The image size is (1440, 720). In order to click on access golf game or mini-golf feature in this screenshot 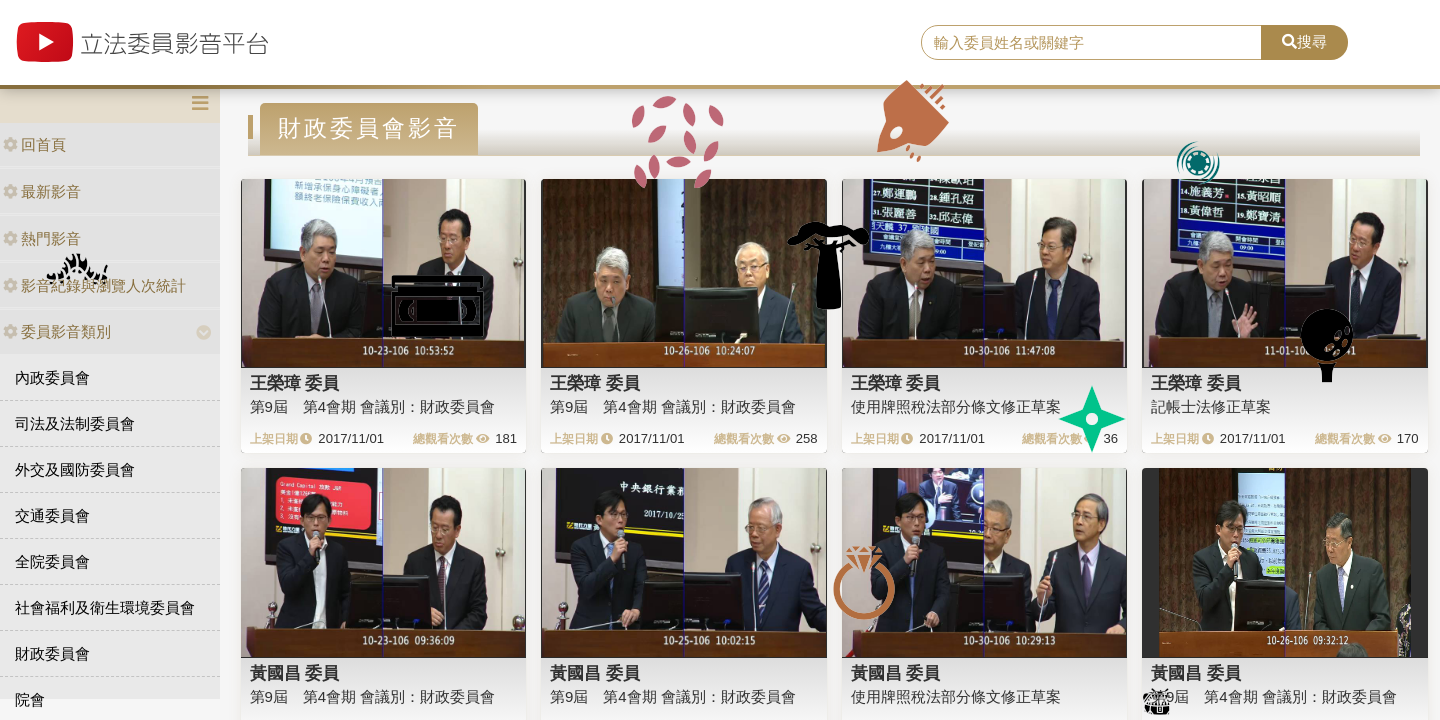, I will do `click(1327, 345)`.